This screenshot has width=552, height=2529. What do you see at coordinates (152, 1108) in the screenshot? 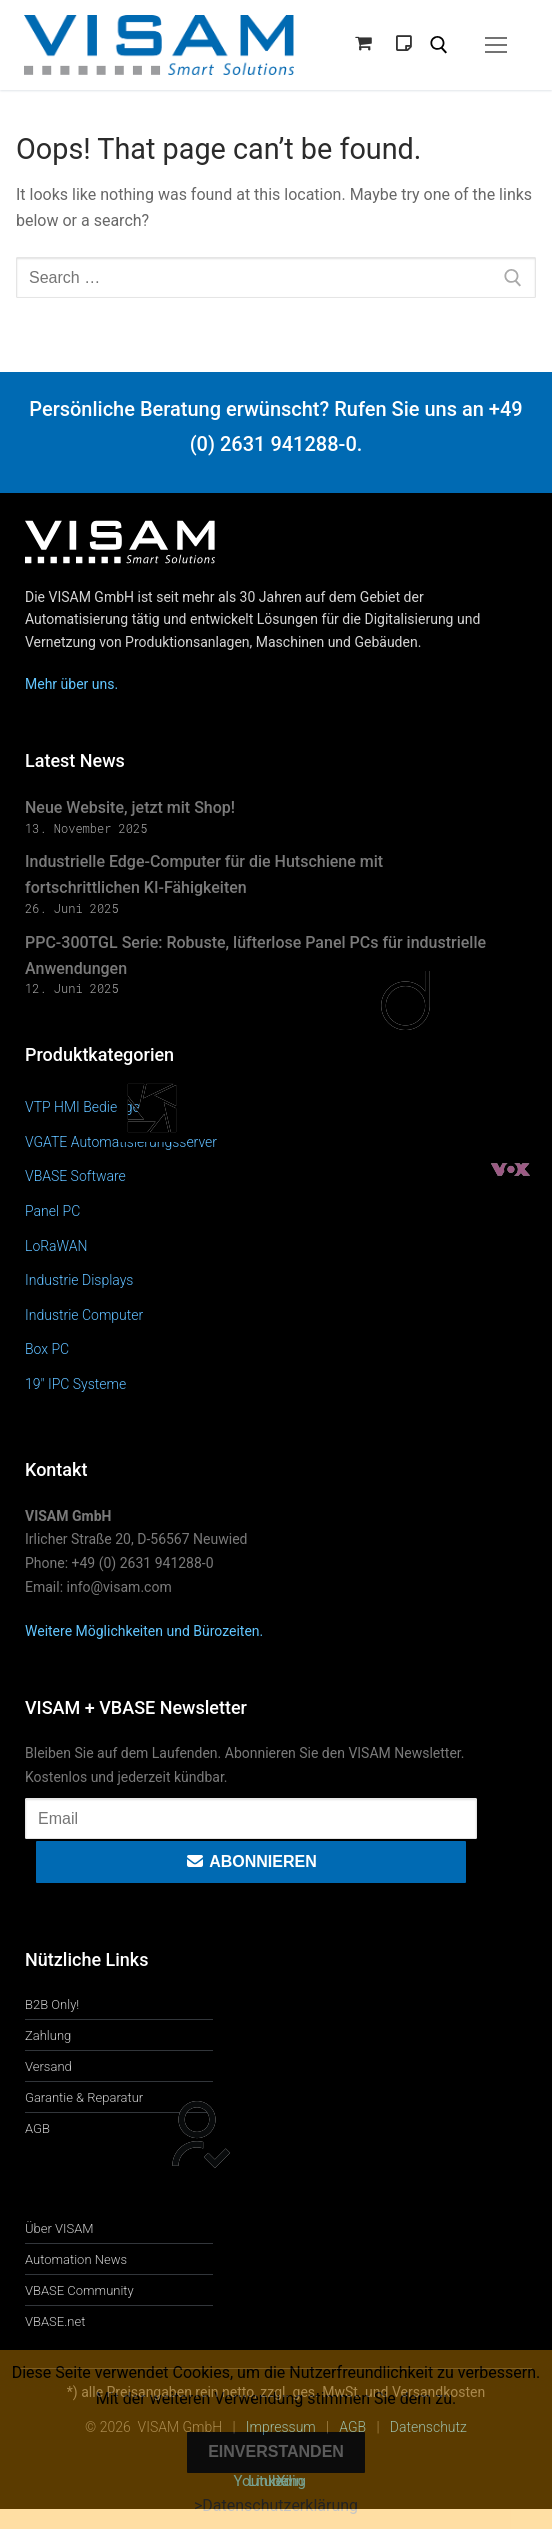
I see `open google lens for visual search` at bounding box center [152, 1108].